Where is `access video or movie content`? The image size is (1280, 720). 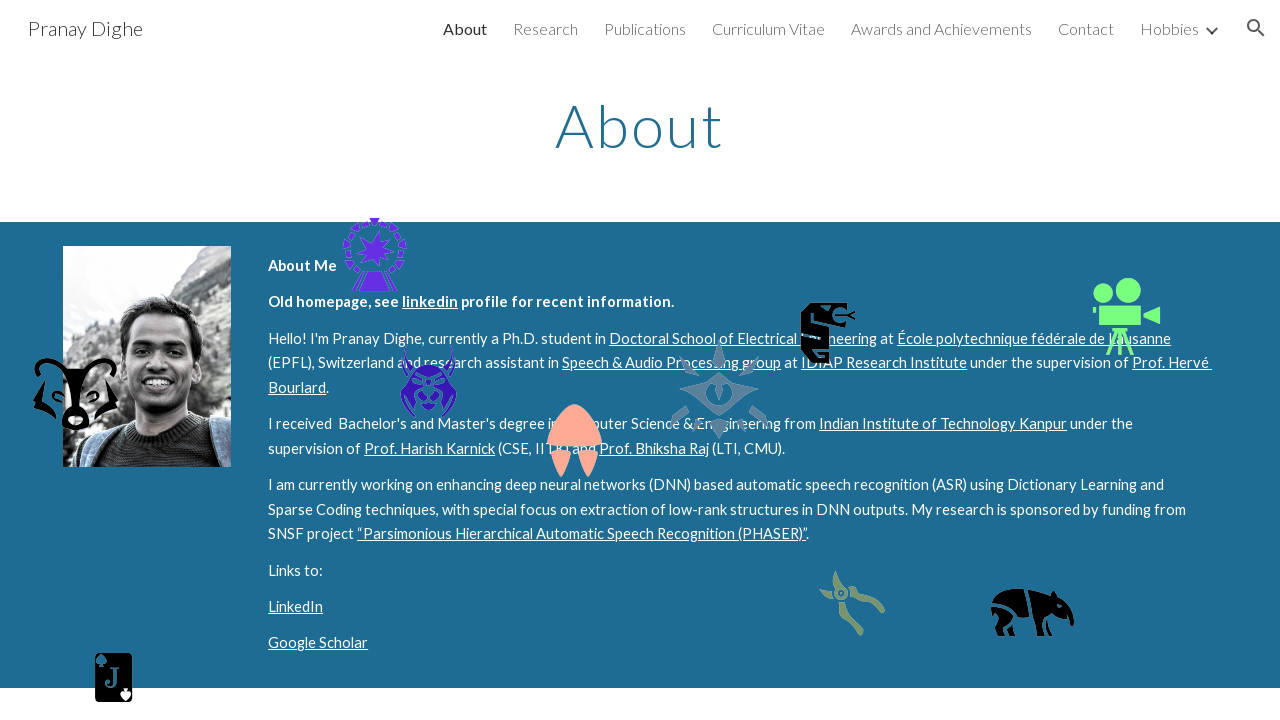
access video or movie content is located at coordinates (1126, 313).